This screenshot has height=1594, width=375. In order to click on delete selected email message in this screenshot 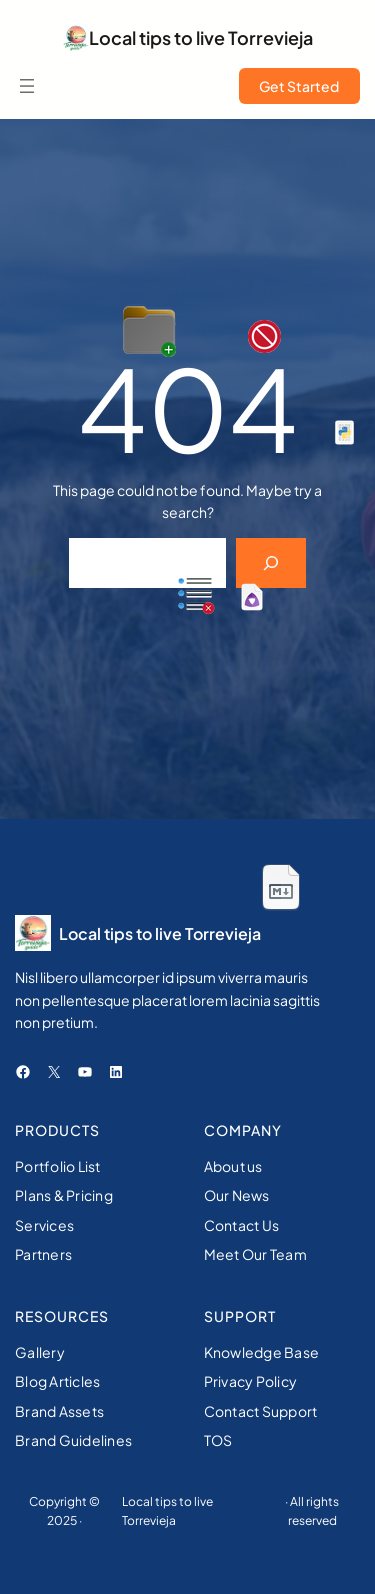, I will do `click(264, 336)`.